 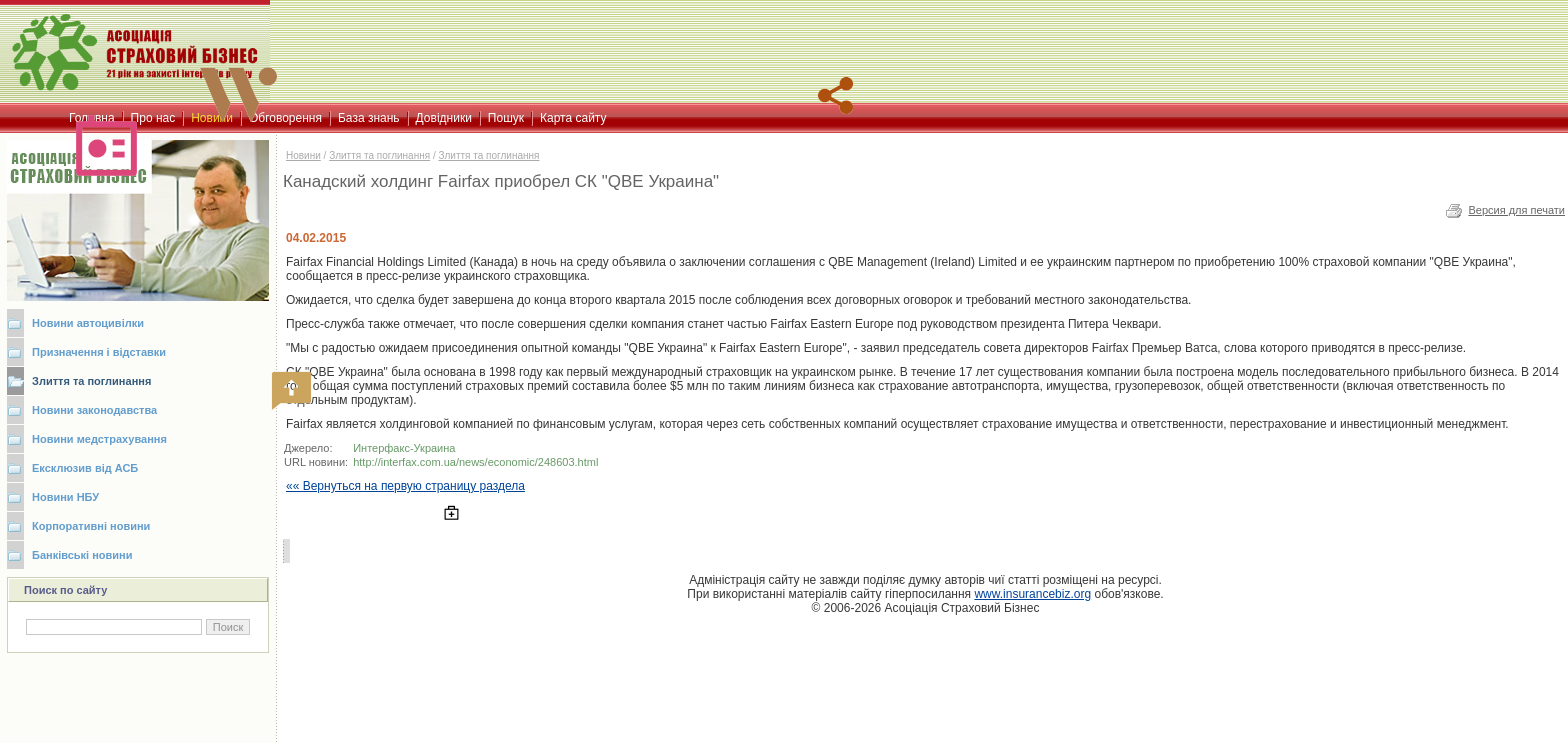 I want to click on access first aid or medical resources, so click(x=451, y=513).